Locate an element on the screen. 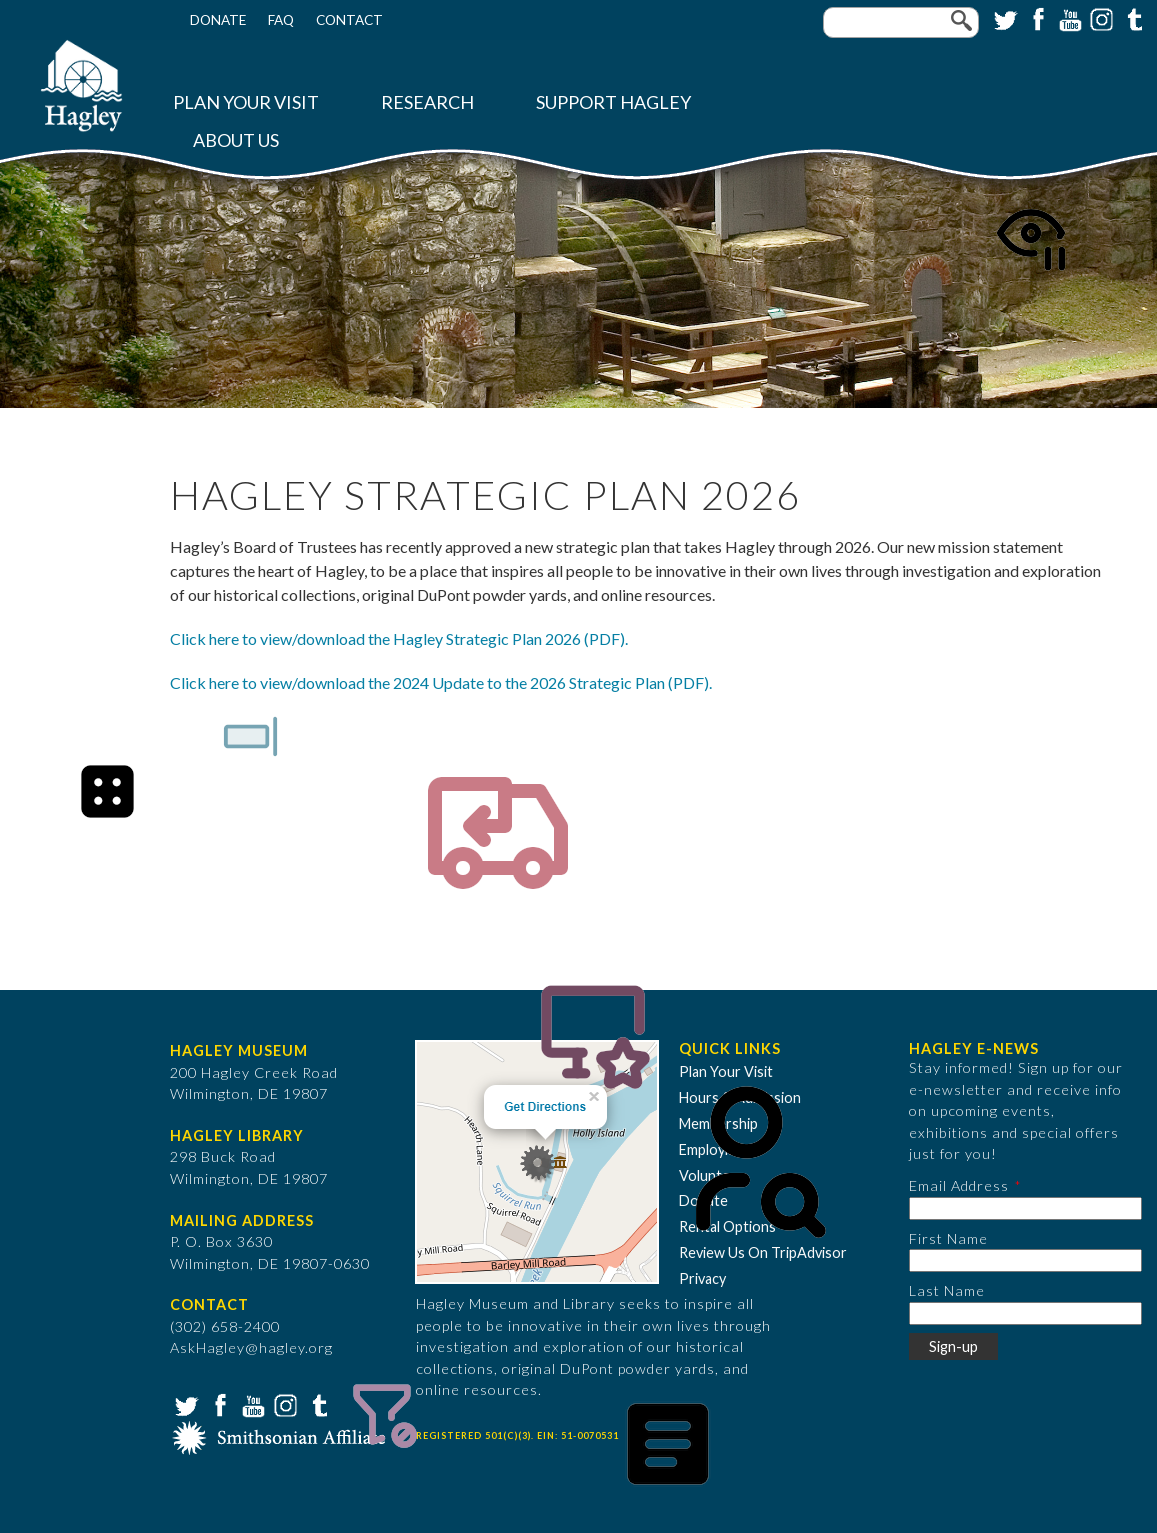  clear all active filters is located at coordinates (382, 1413).